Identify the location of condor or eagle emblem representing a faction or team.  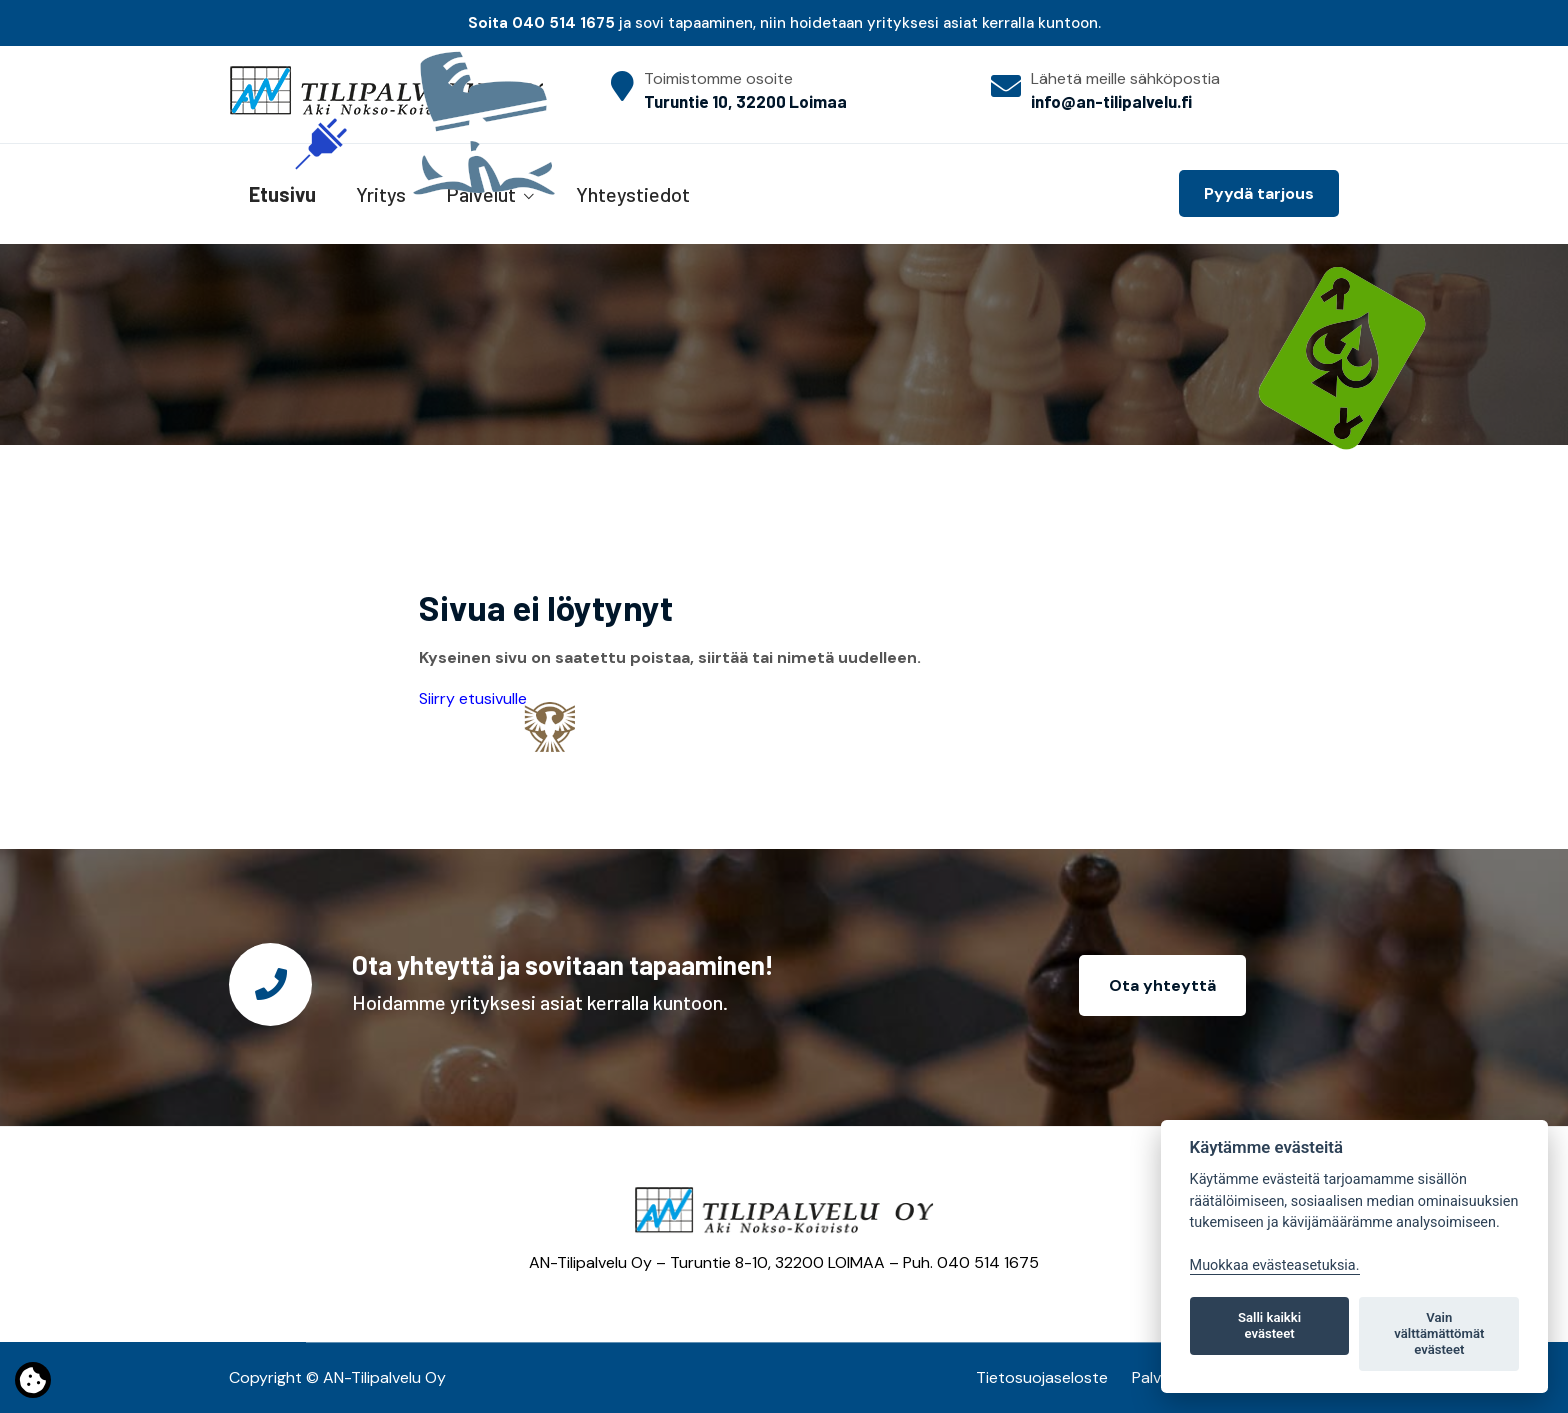
(550, 727).